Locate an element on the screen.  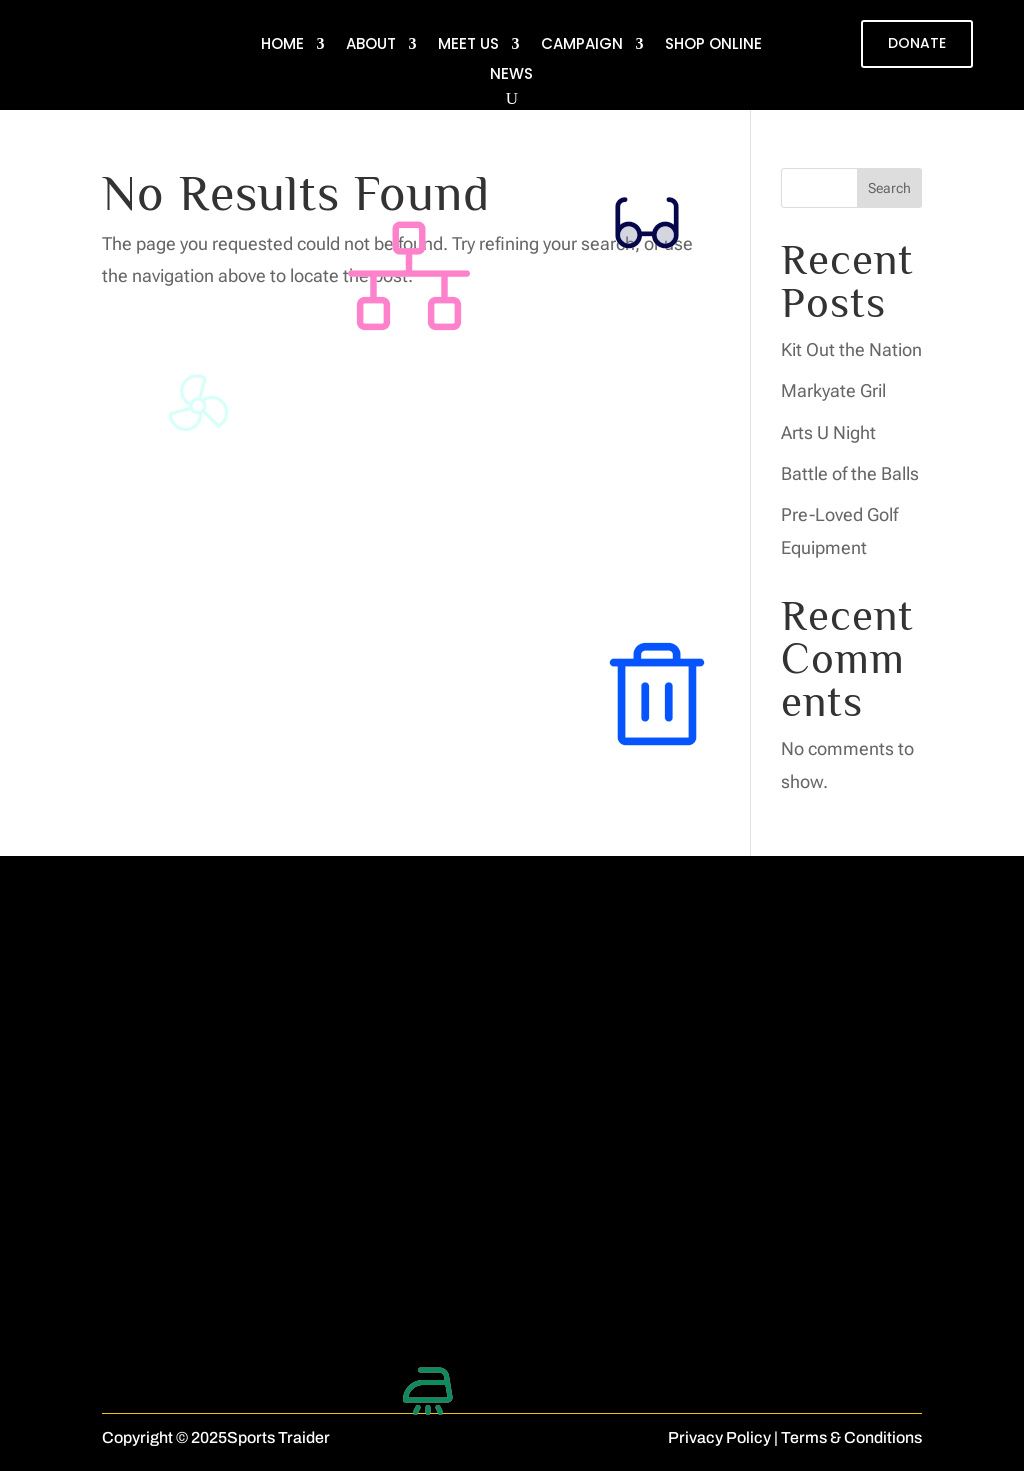
delete this item is located at coordinates (657, 698).